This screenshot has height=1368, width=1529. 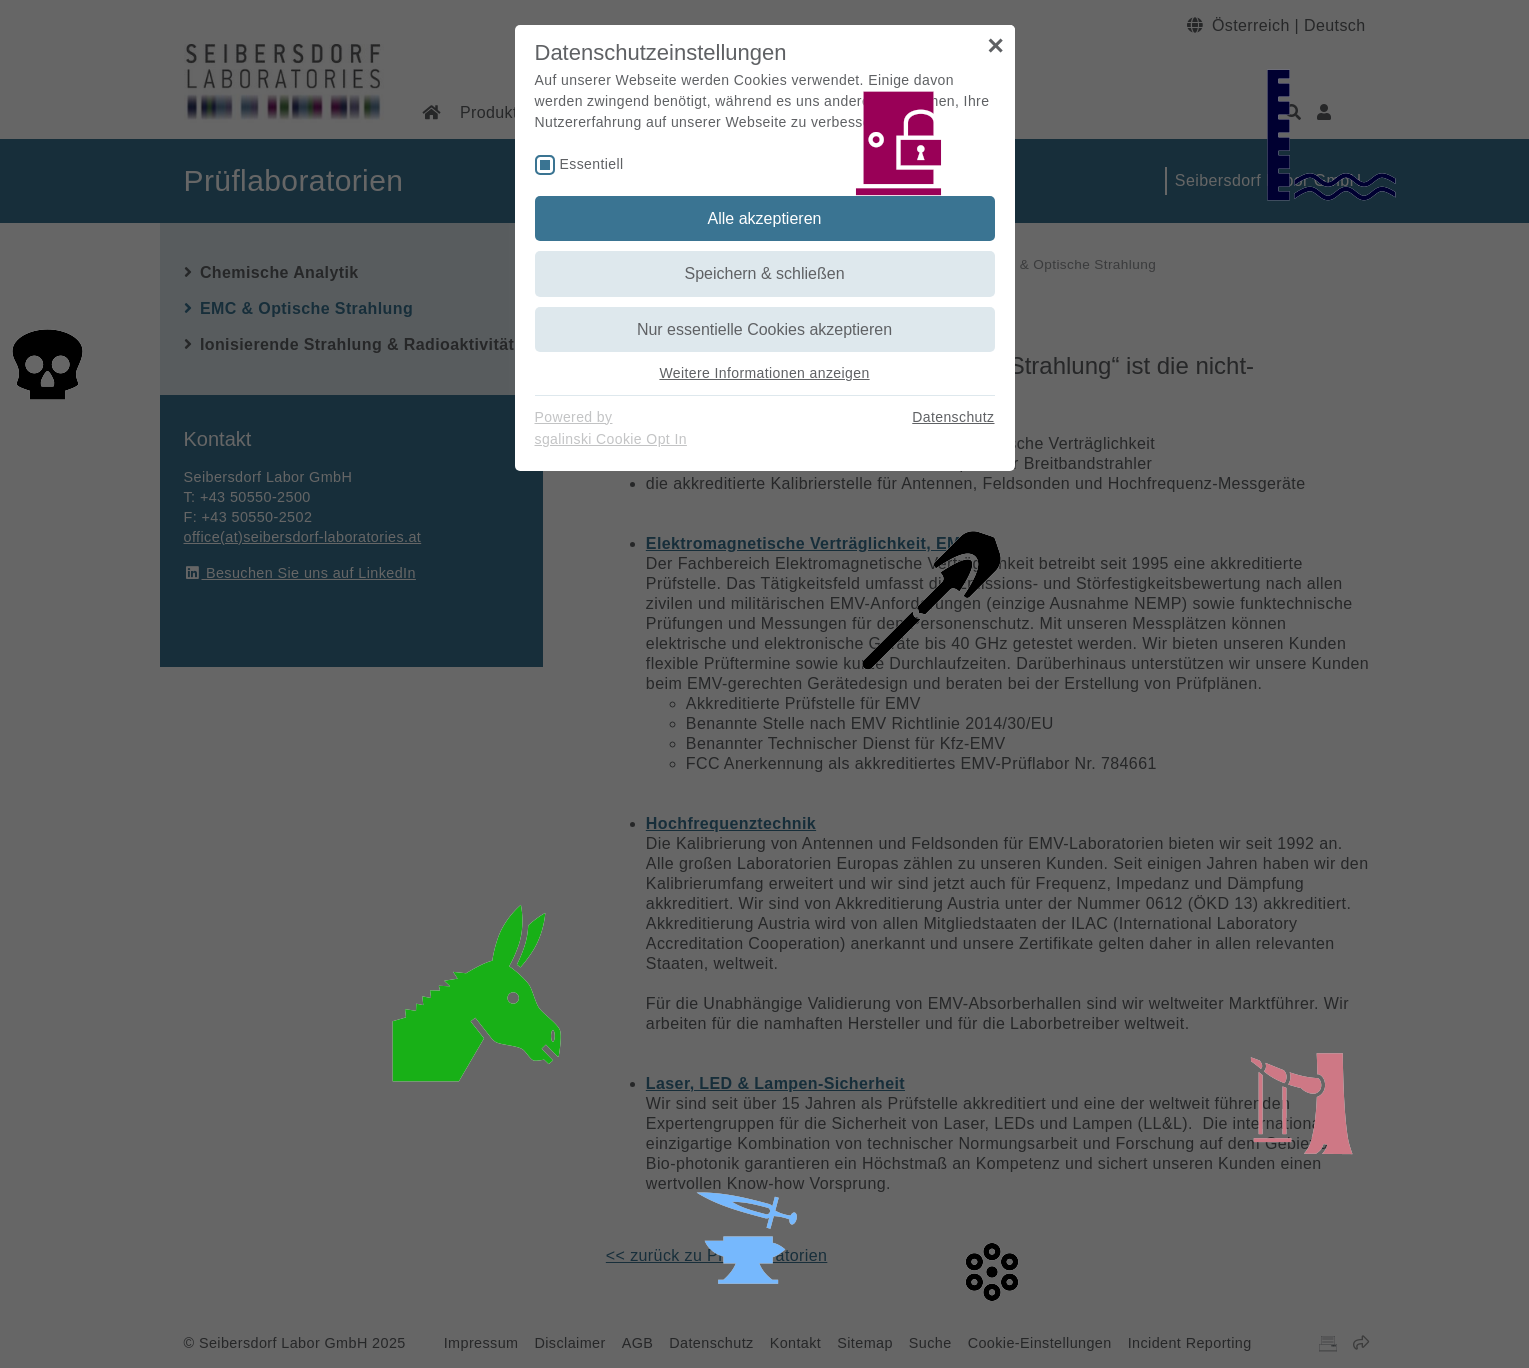 I want to click on access a locked room or restricted area, so click(x=898, y=141).